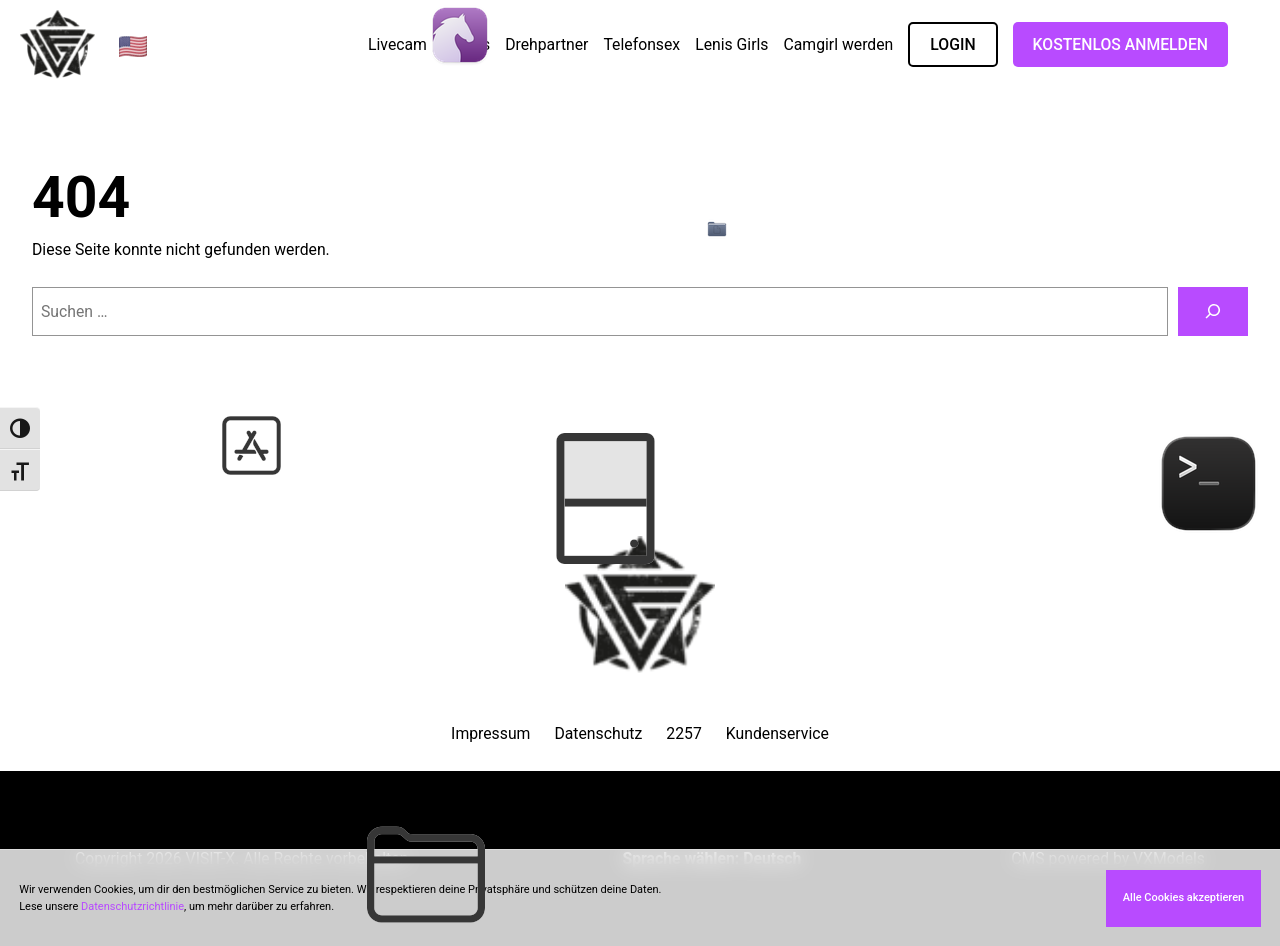 The height and width of the screenshot is (946, 1280). I want to click on open your documents folder, so click(717, 229).